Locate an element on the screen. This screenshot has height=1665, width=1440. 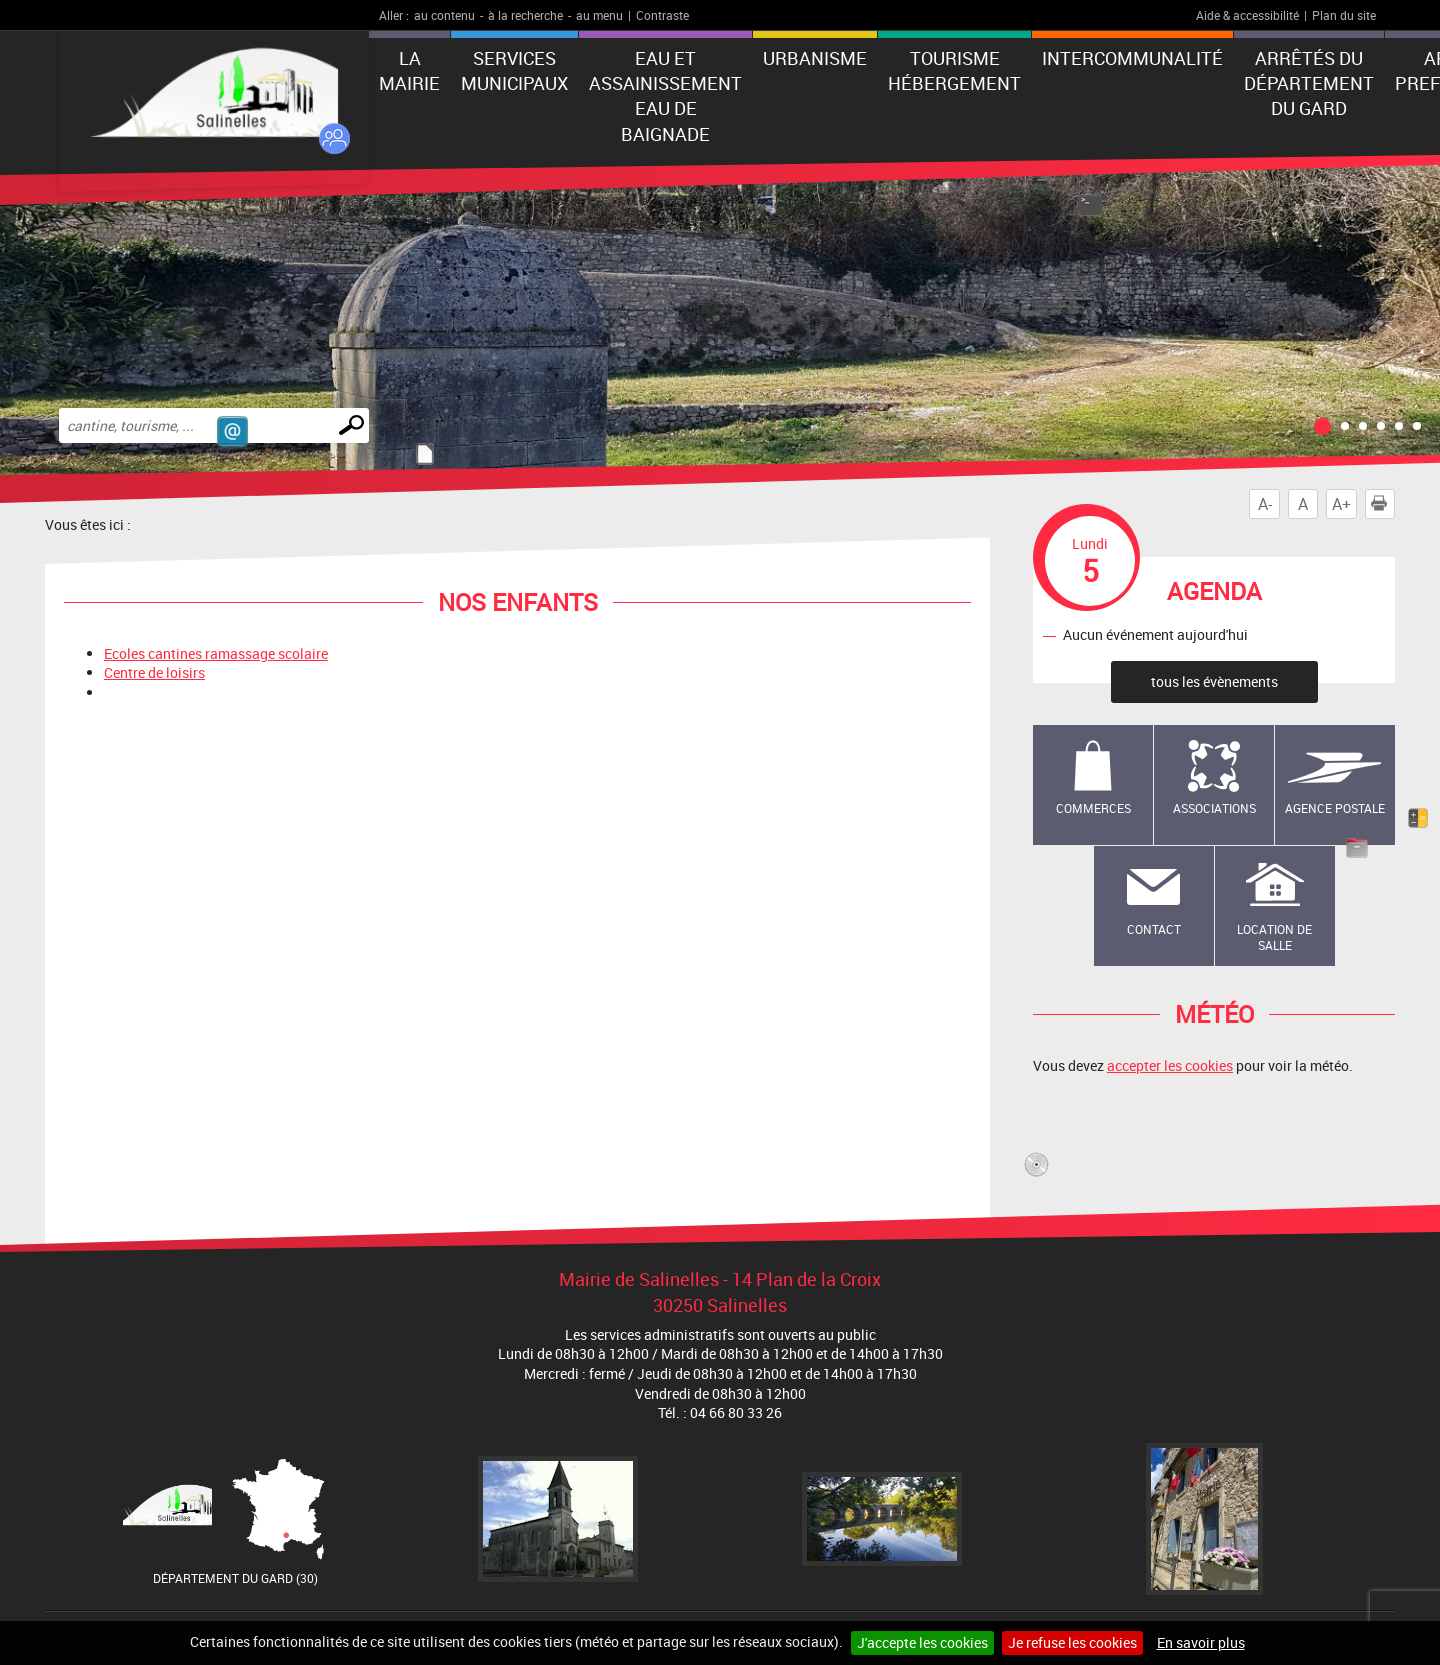
access DVD-ROM drive is located at coordinates (1036, 1164).